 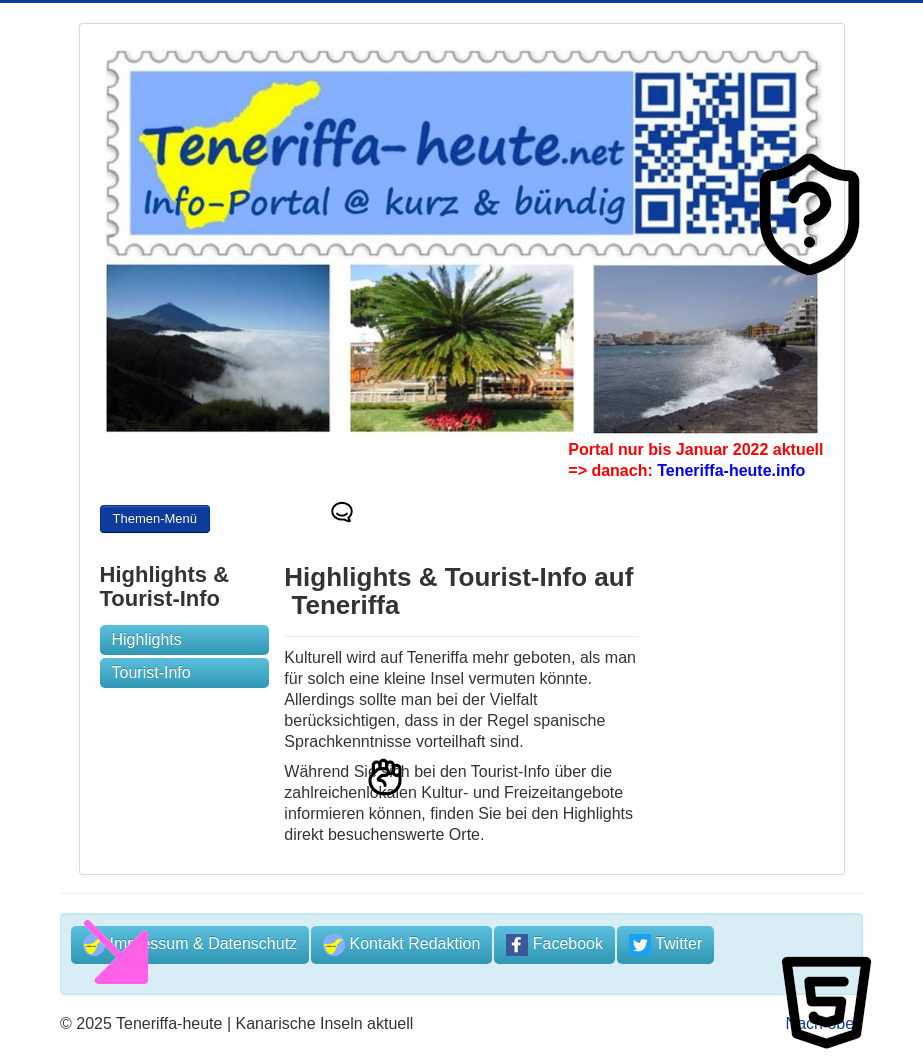 I want to click on access security help or FAQ, so click(x=809, y=214).